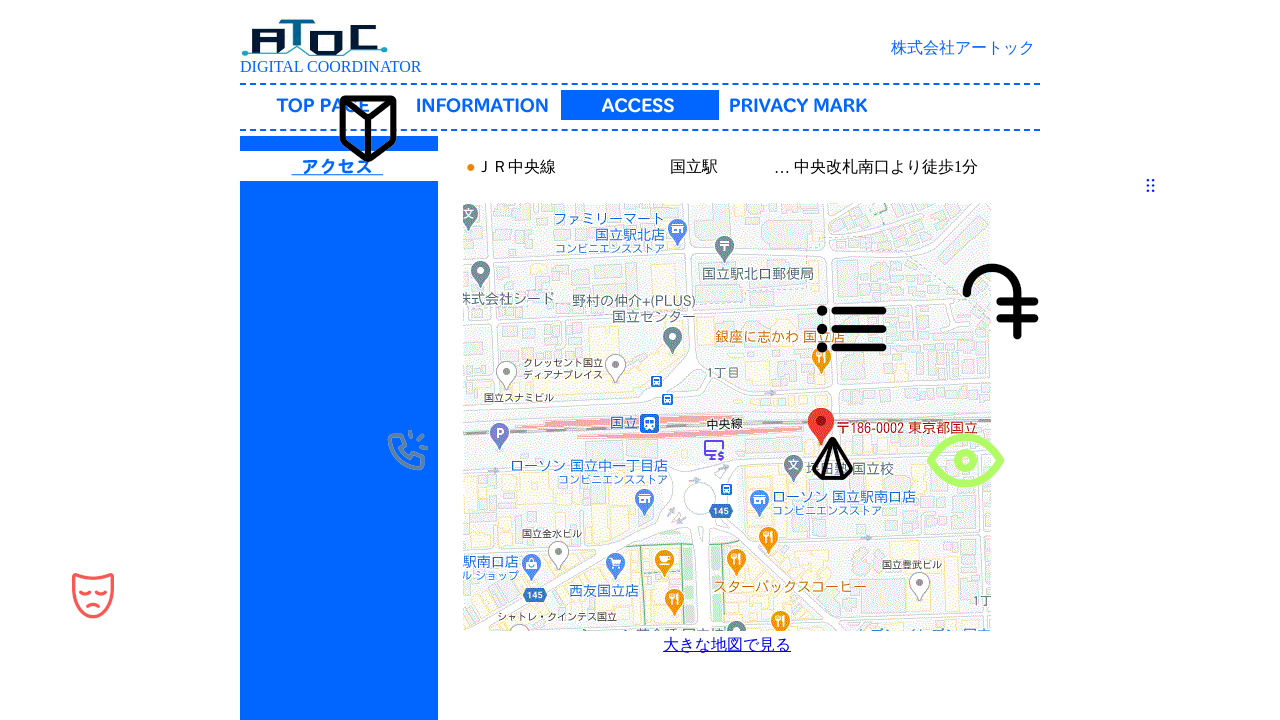 The image size is (1280, 720). Describe the element at coordinates (832, 459) in the screenshot. I see `view 3D shape or geometric object` at that location.